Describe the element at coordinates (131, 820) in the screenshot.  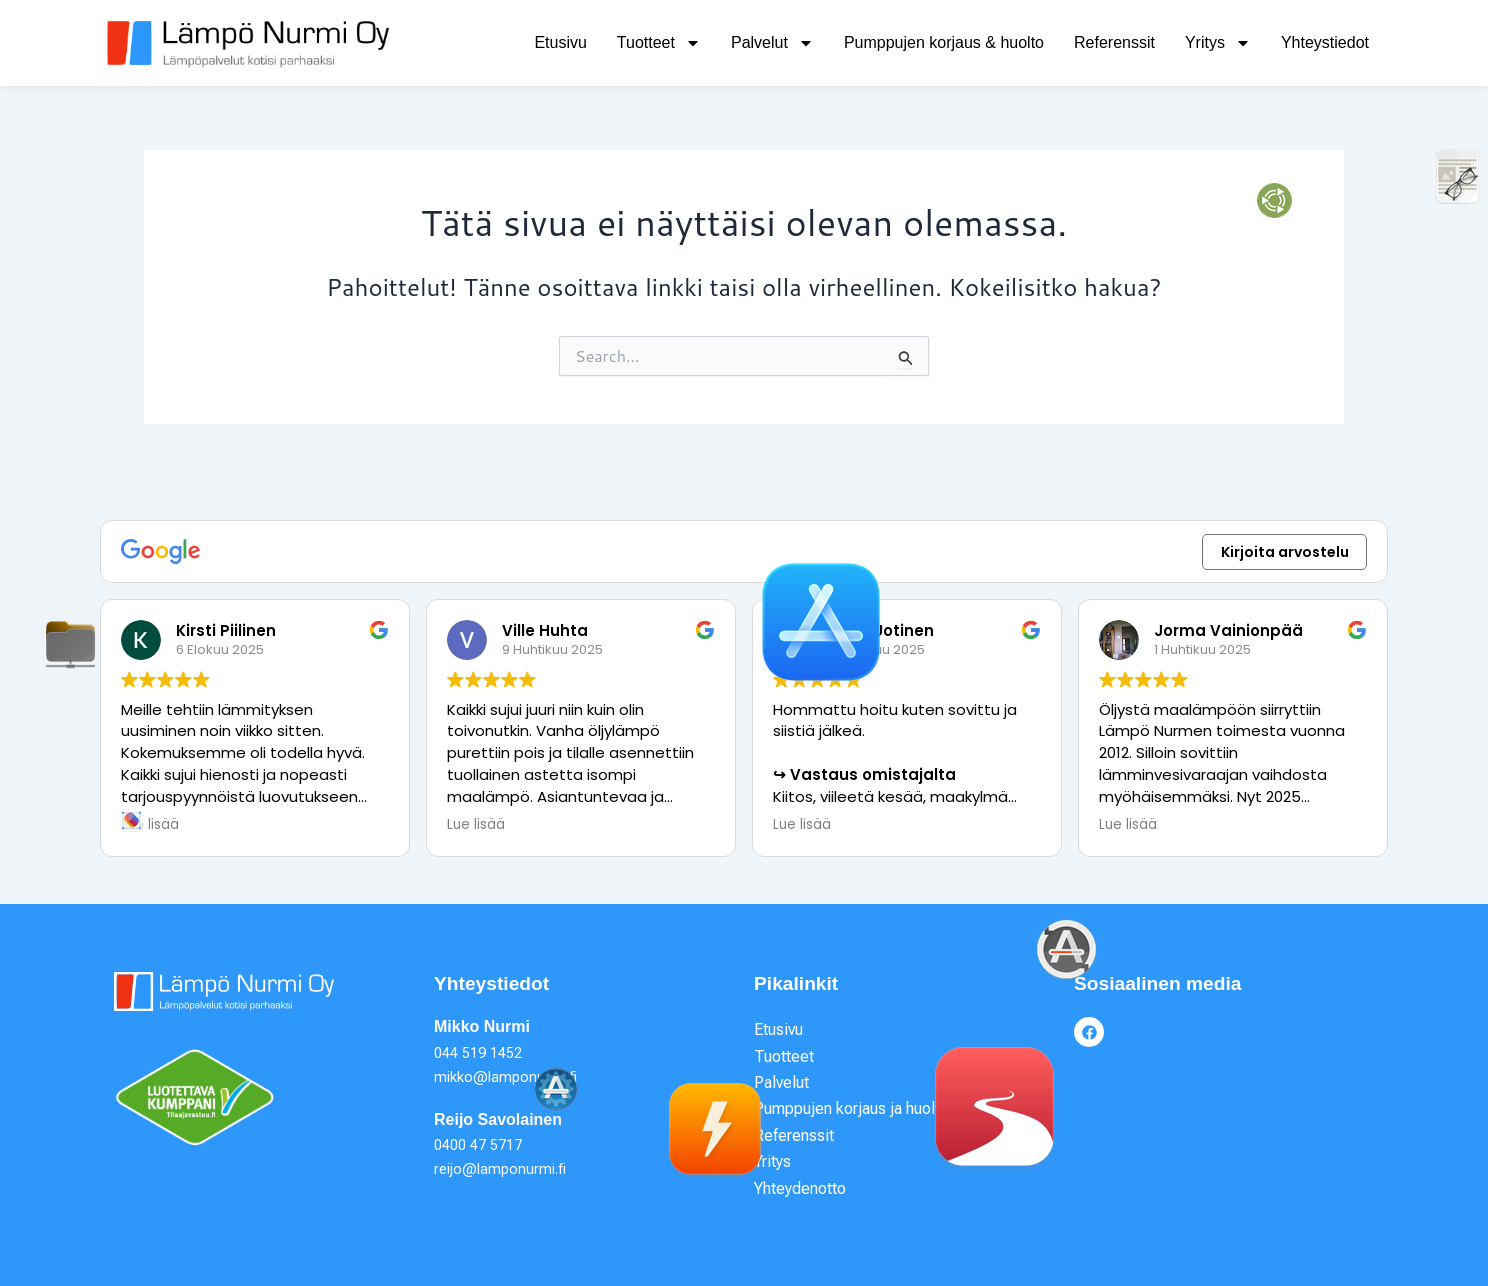
I see `open exhibit app for 3d model viewing` at that location.